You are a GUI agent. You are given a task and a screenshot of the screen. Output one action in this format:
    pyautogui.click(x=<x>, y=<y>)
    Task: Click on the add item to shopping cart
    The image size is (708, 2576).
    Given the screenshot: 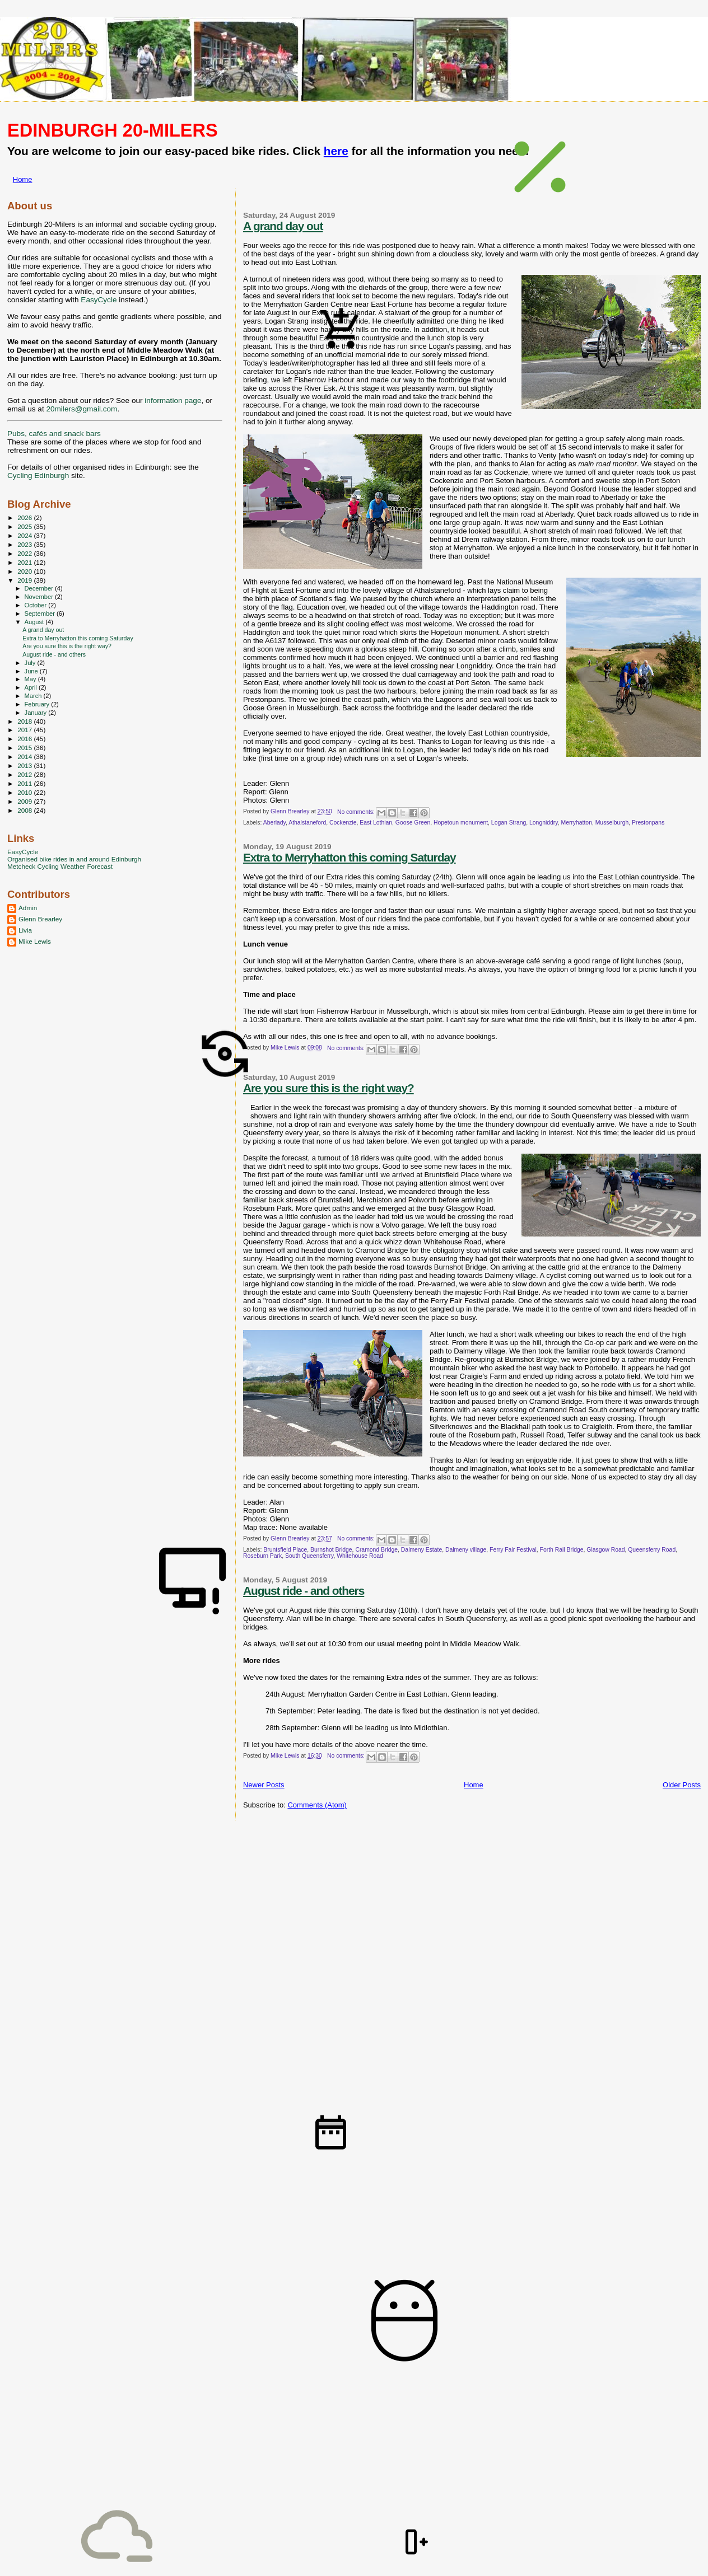 What is the action you would take?
    pyautogui.click(x=341, y=329)
    